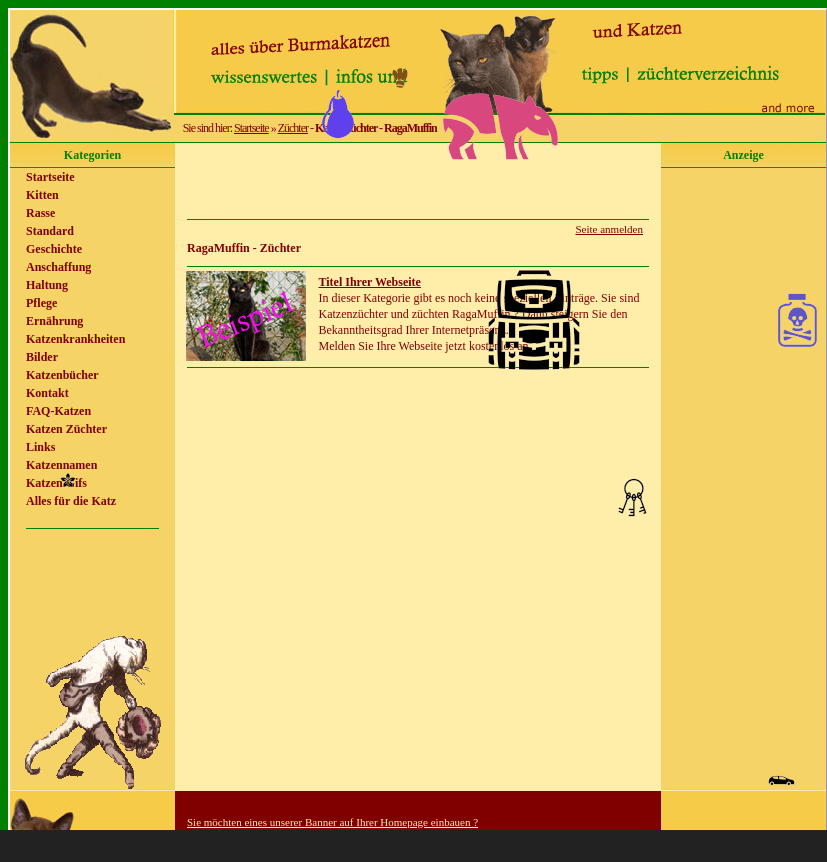  I want to click on select city car vehicle type, so click(781, 780).